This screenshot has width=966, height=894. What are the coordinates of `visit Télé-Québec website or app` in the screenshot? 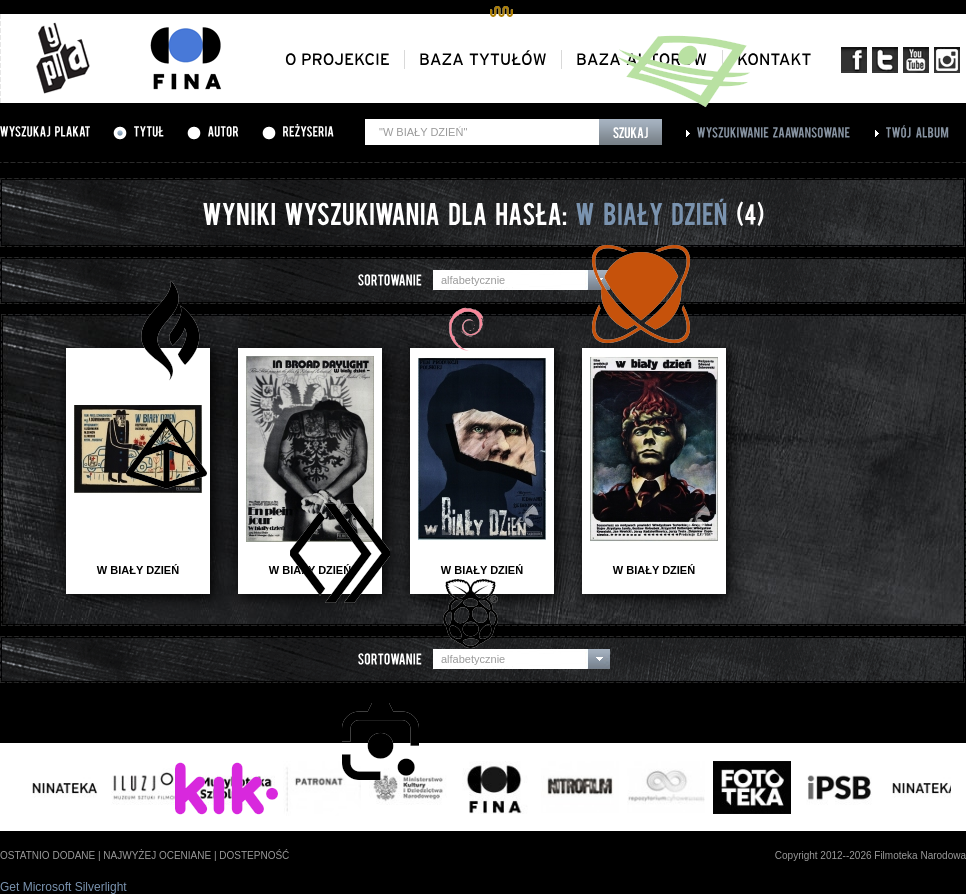 It's located at (683, 71).